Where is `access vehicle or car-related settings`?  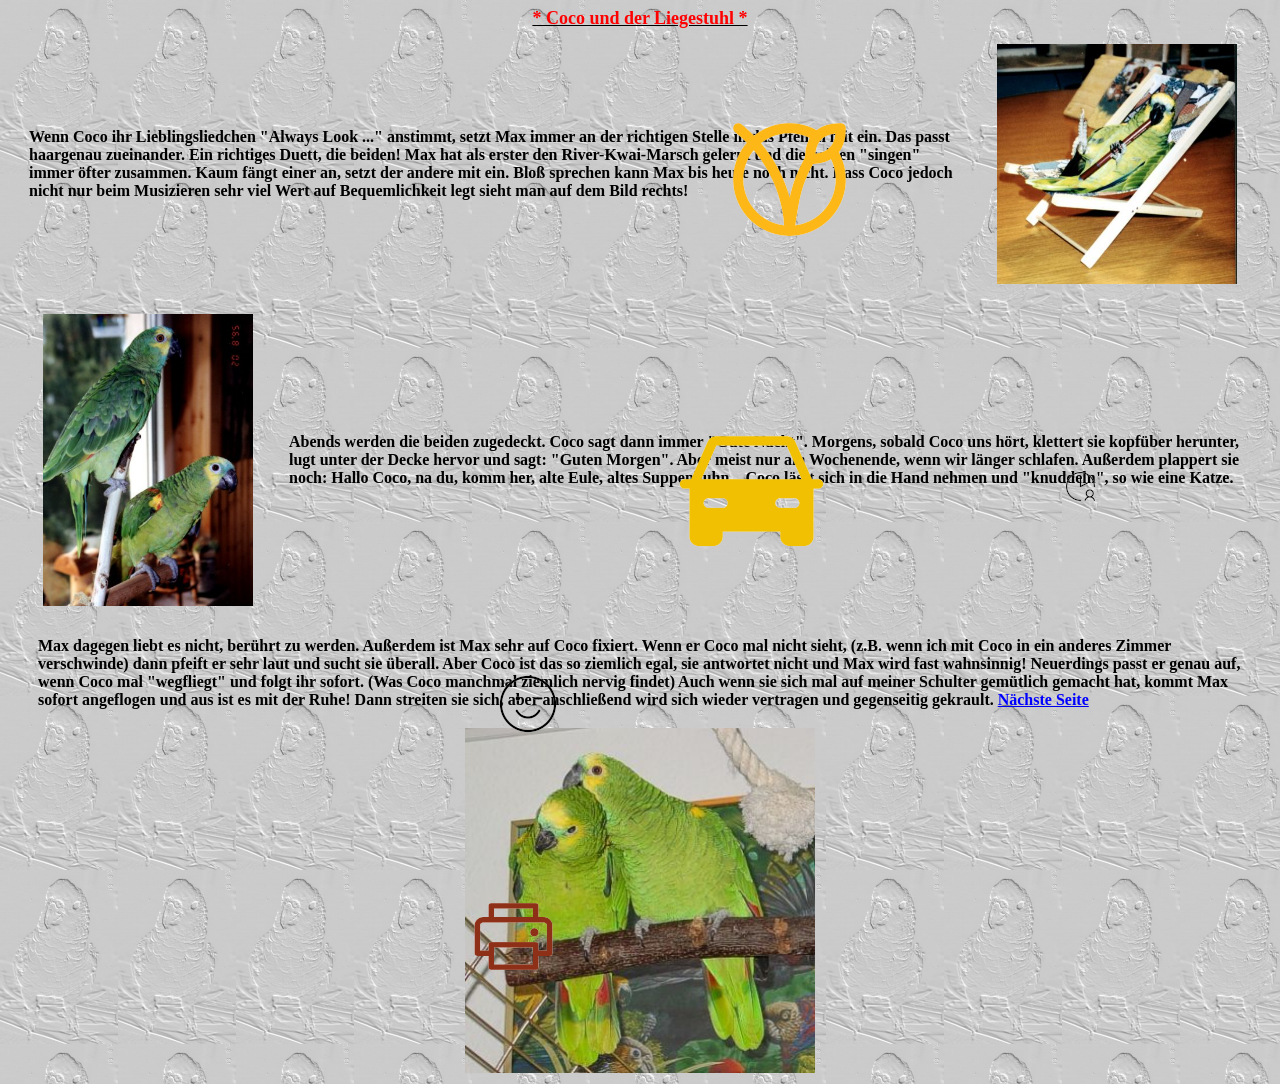
access vehicle or car-related settings is located at coordinates (751, 493).